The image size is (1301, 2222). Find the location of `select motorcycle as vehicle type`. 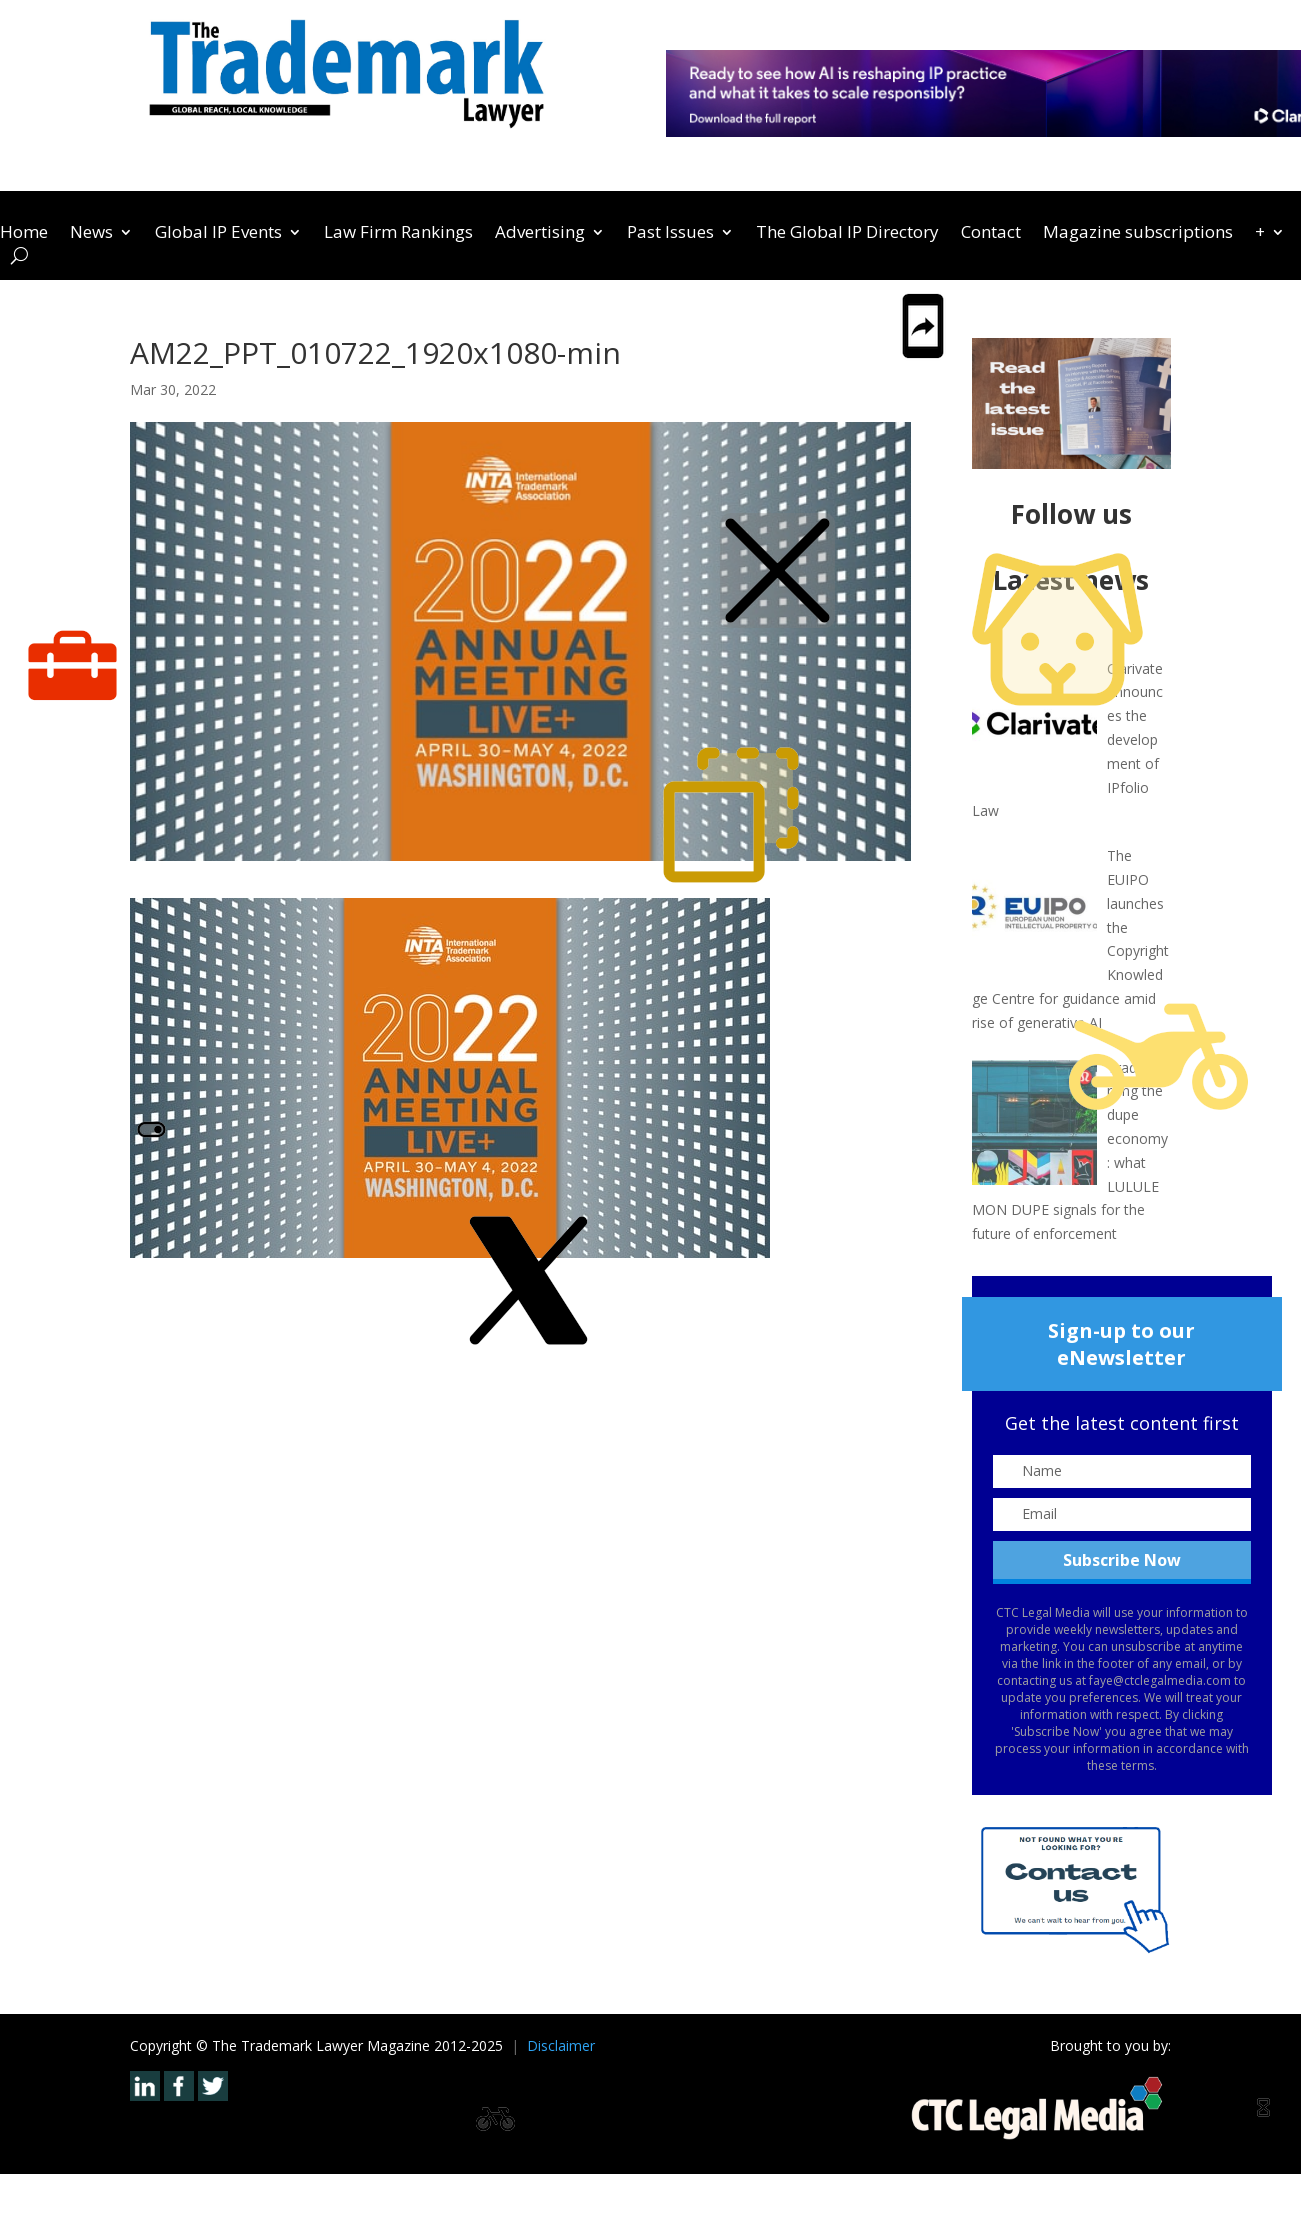

select motorcycle as vehicle type is located at coordinates (1158, 1059).